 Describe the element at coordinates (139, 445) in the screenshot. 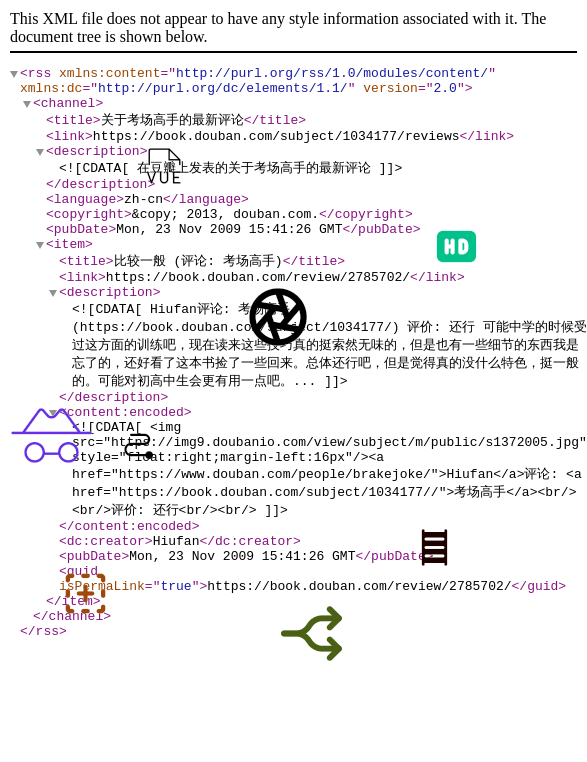

I see `view or edit a route path` at that location.